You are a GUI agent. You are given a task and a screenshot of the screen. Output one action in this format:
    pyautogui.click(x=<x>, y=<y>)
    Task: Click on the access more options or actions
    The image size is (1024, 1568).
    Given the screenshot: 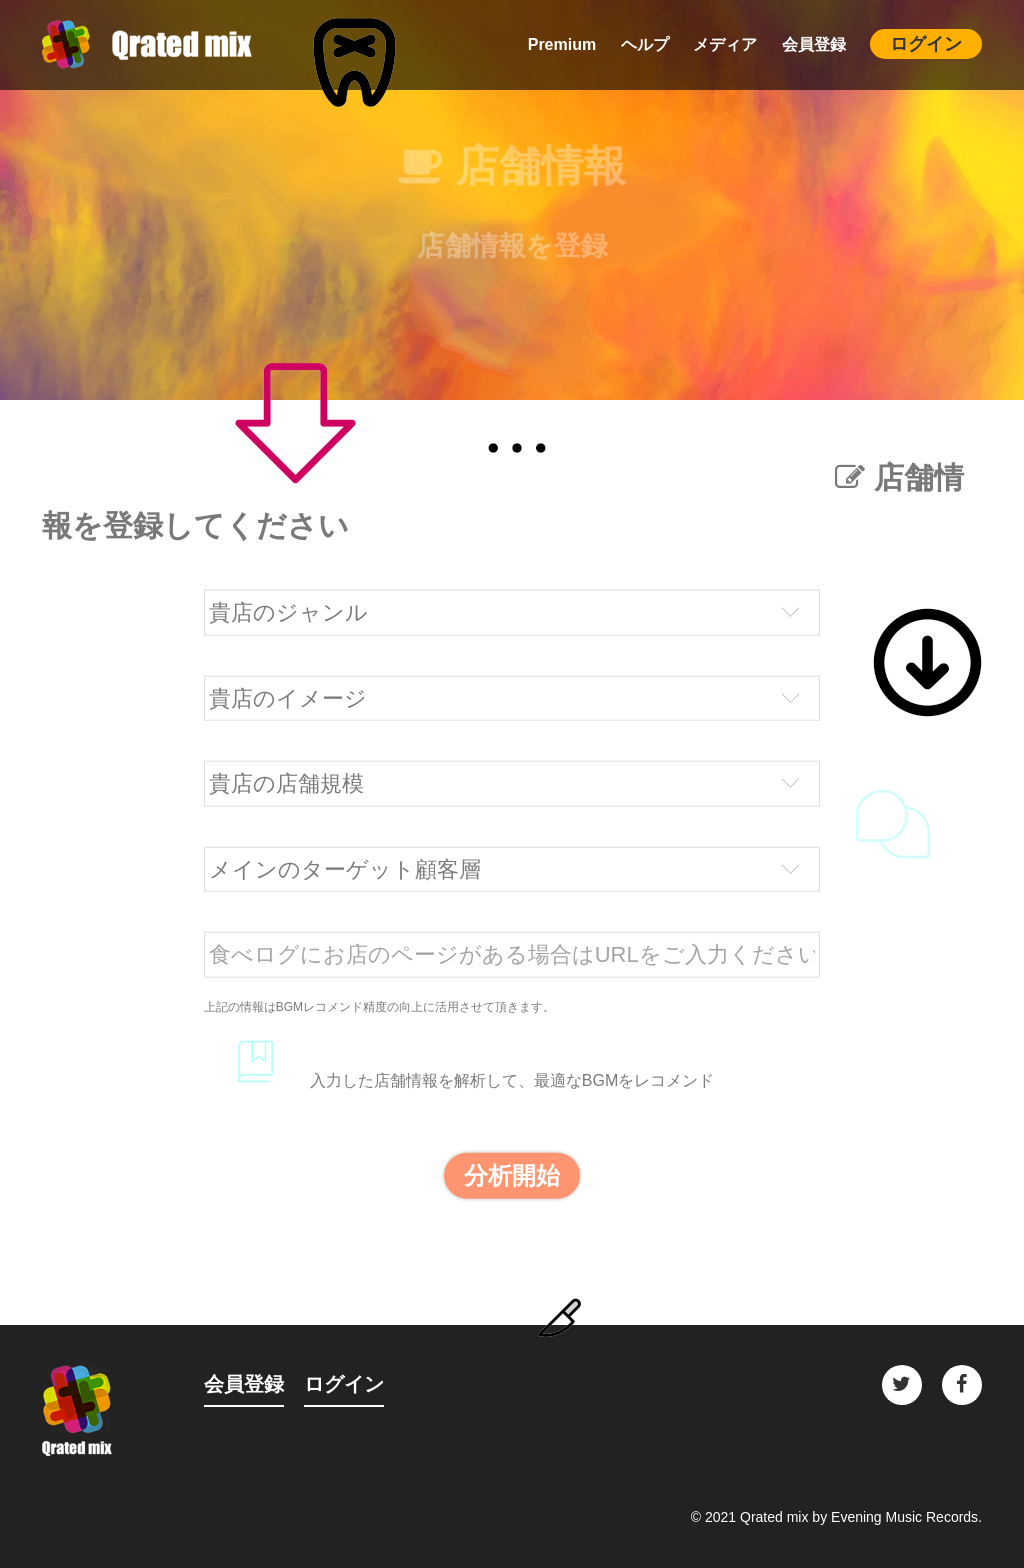 What is the action you would take?
    pyautogui.click(x=517, y=448)
    